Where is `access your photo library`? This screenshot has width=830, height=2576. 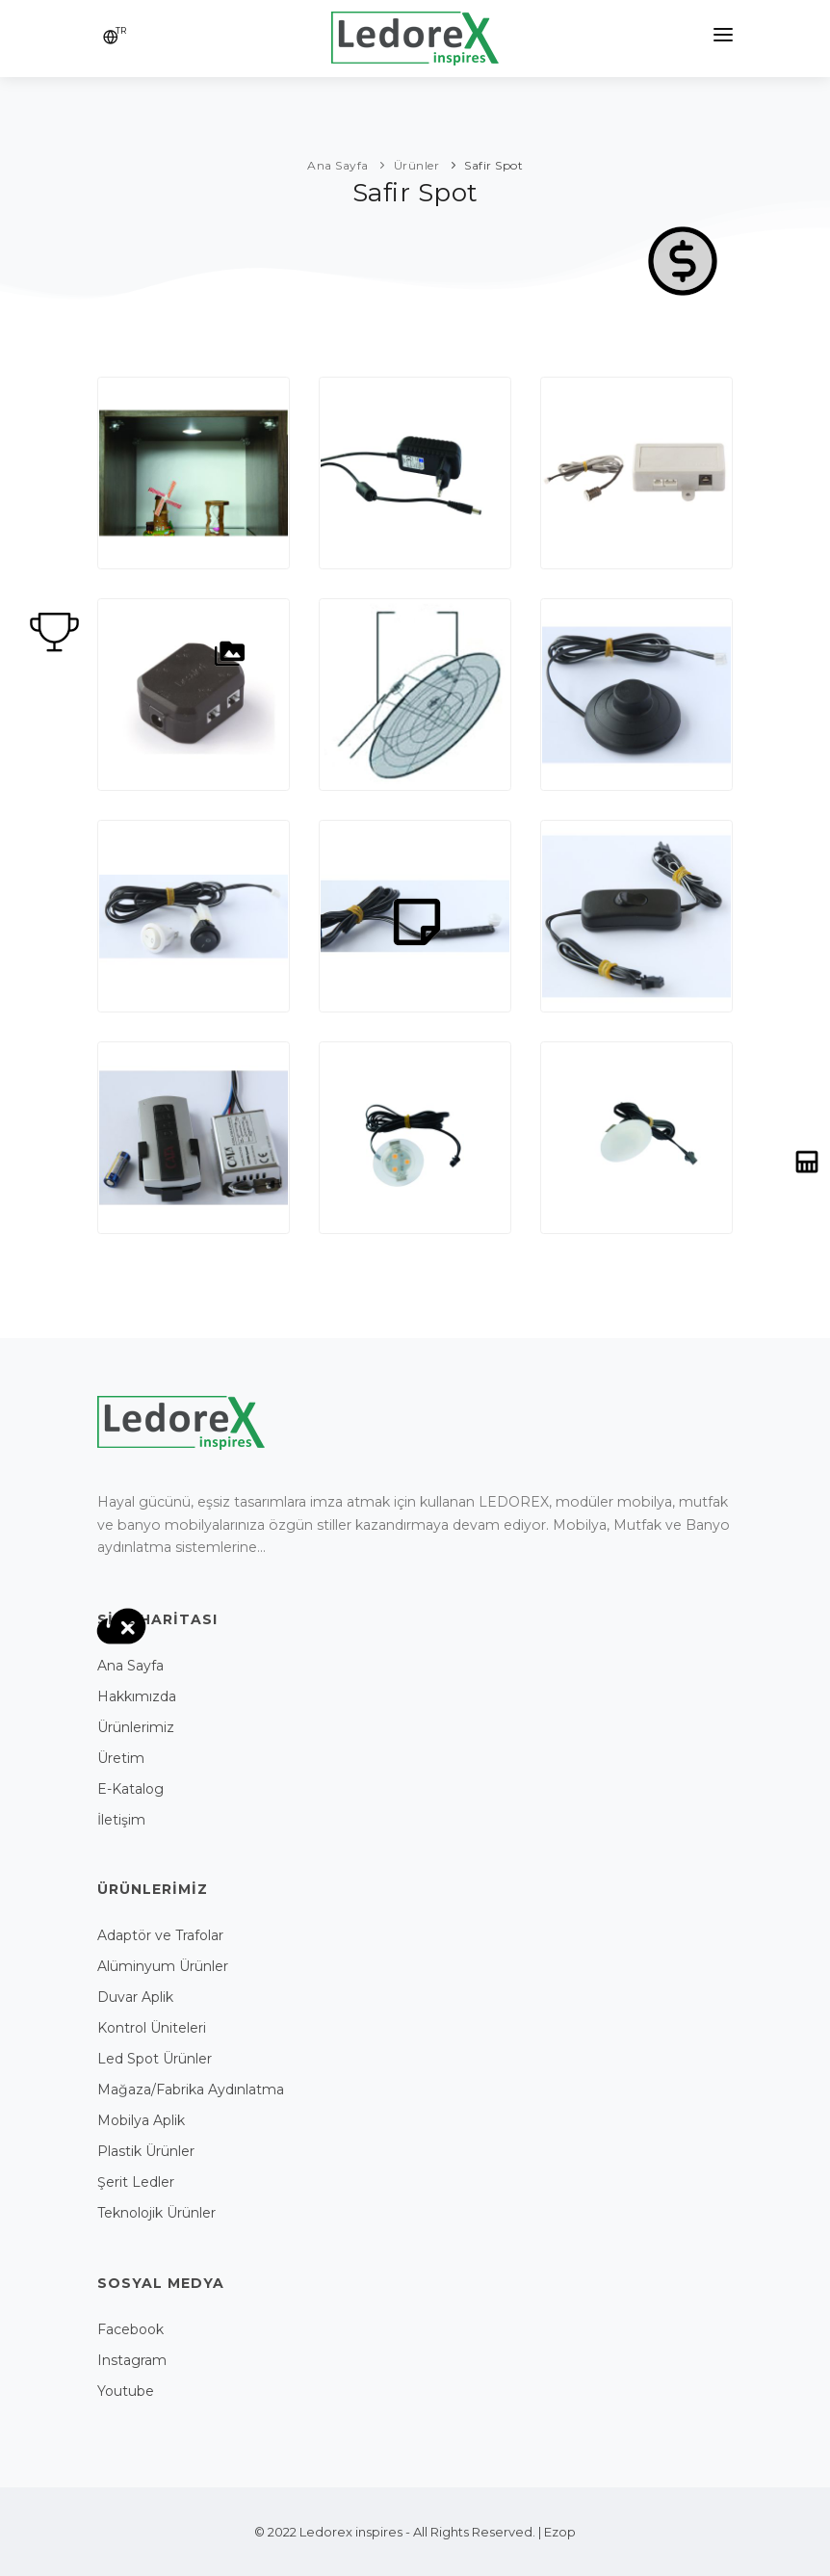
access your photo library is located at coordinates (229, 653).